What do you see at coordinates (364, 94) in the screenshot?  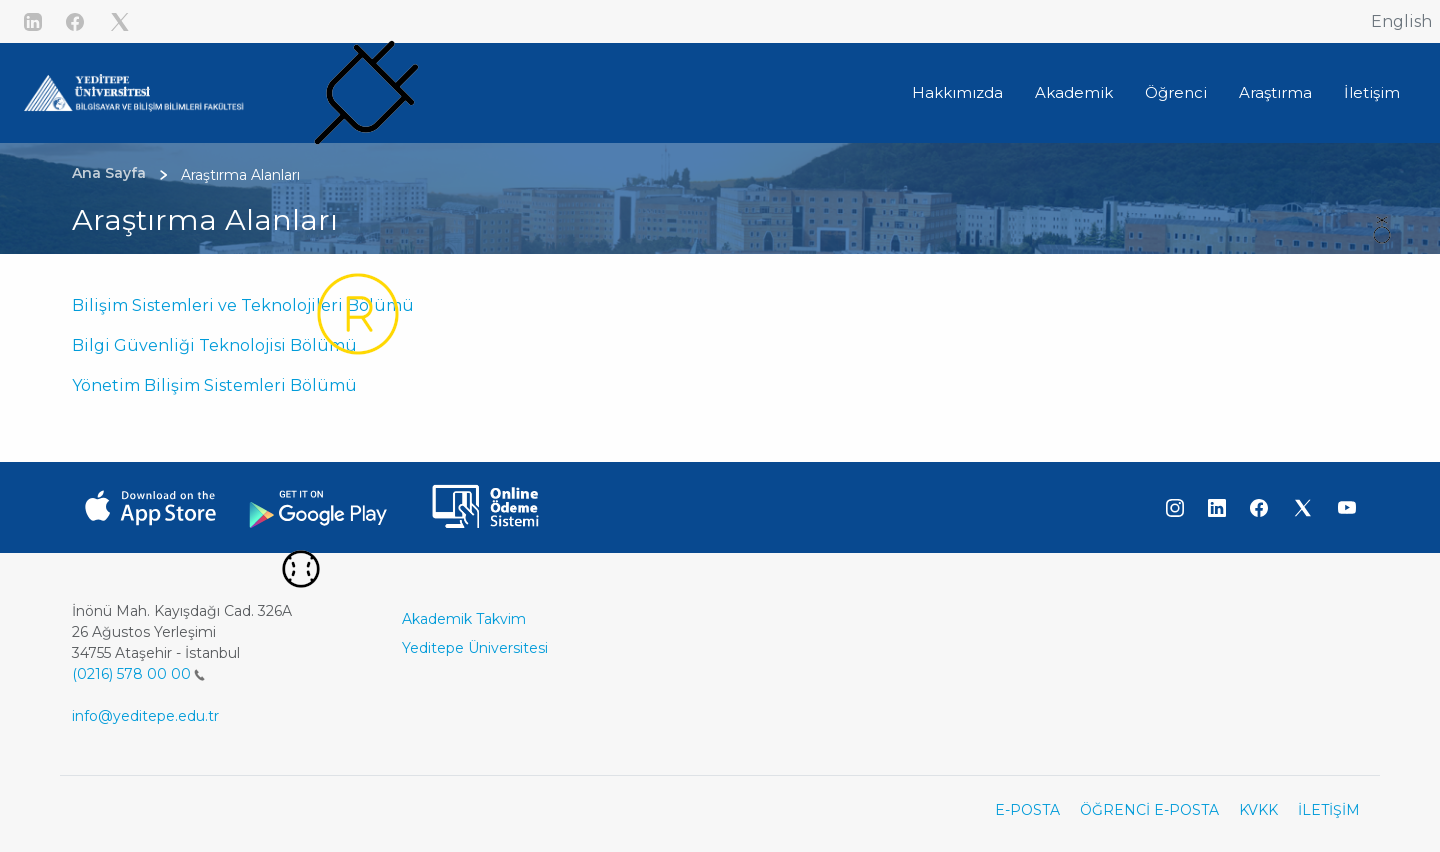 I see `connect to a power source` at bounding box center [364, 94].